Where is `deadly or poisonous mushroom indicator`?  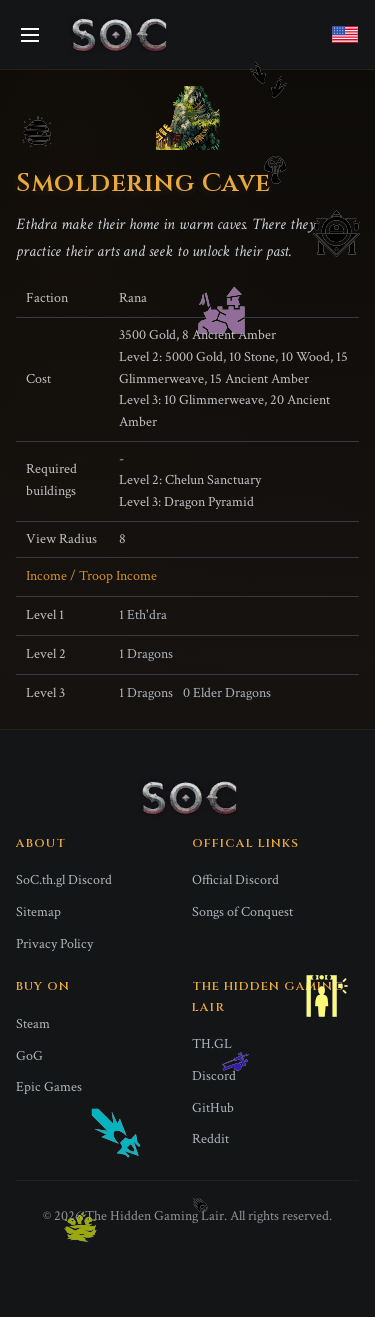 deadly or poisonous mushroom indicator is located at coordinates (275, 170).